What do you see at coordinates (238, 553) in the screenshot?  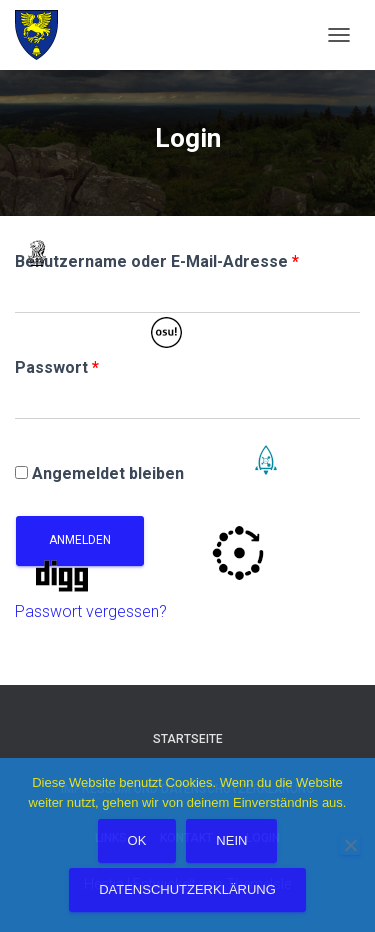 I see `open the fing network scanner app` at bounding box center [238, 553].